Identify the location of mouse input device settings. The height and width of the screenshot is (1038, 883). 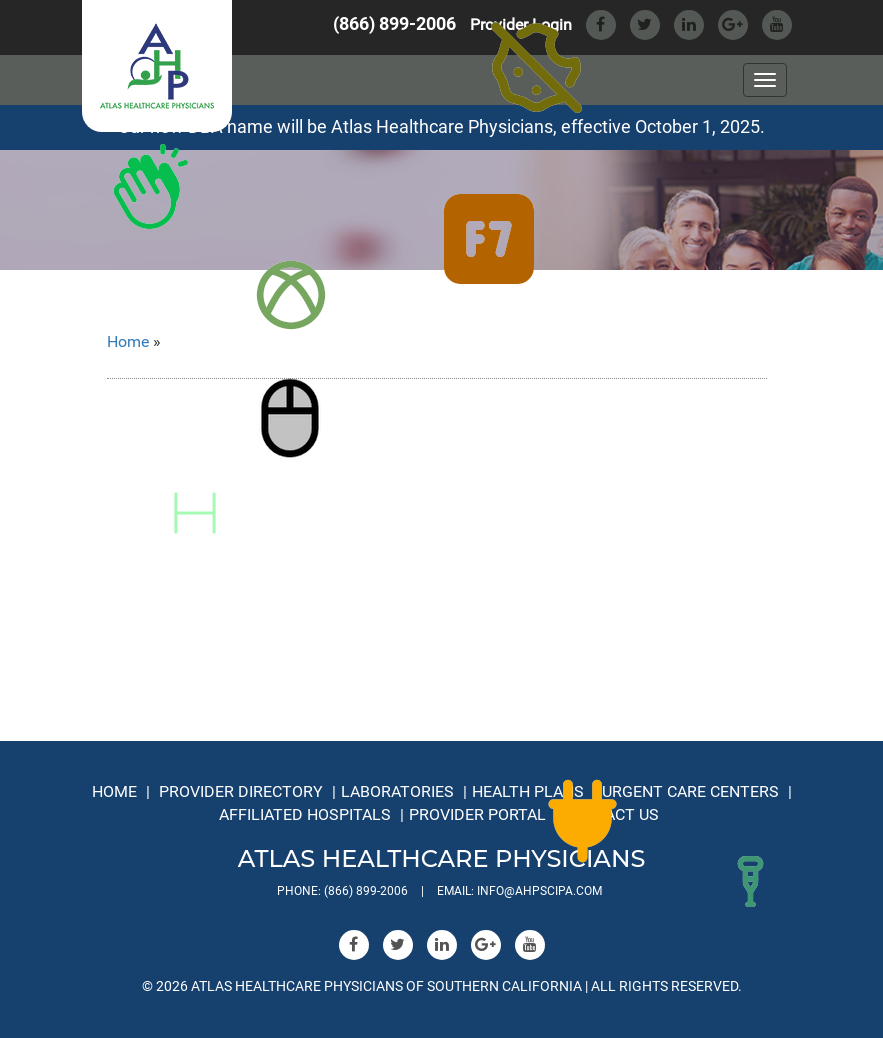
(290, 418).